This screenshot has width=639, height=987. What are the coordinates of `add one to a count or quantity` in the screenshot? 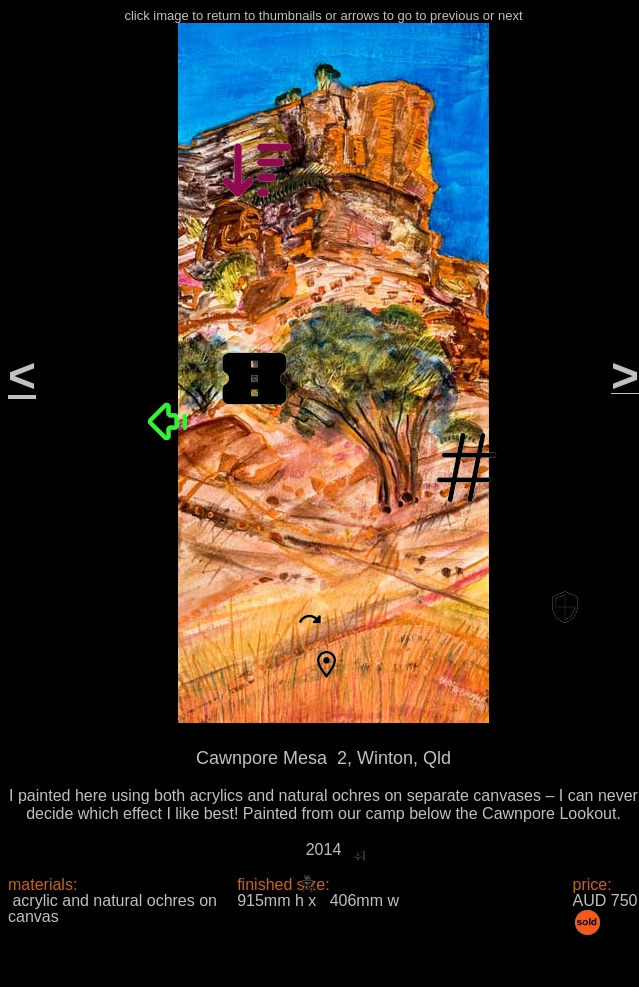 It's located at (360, 856).